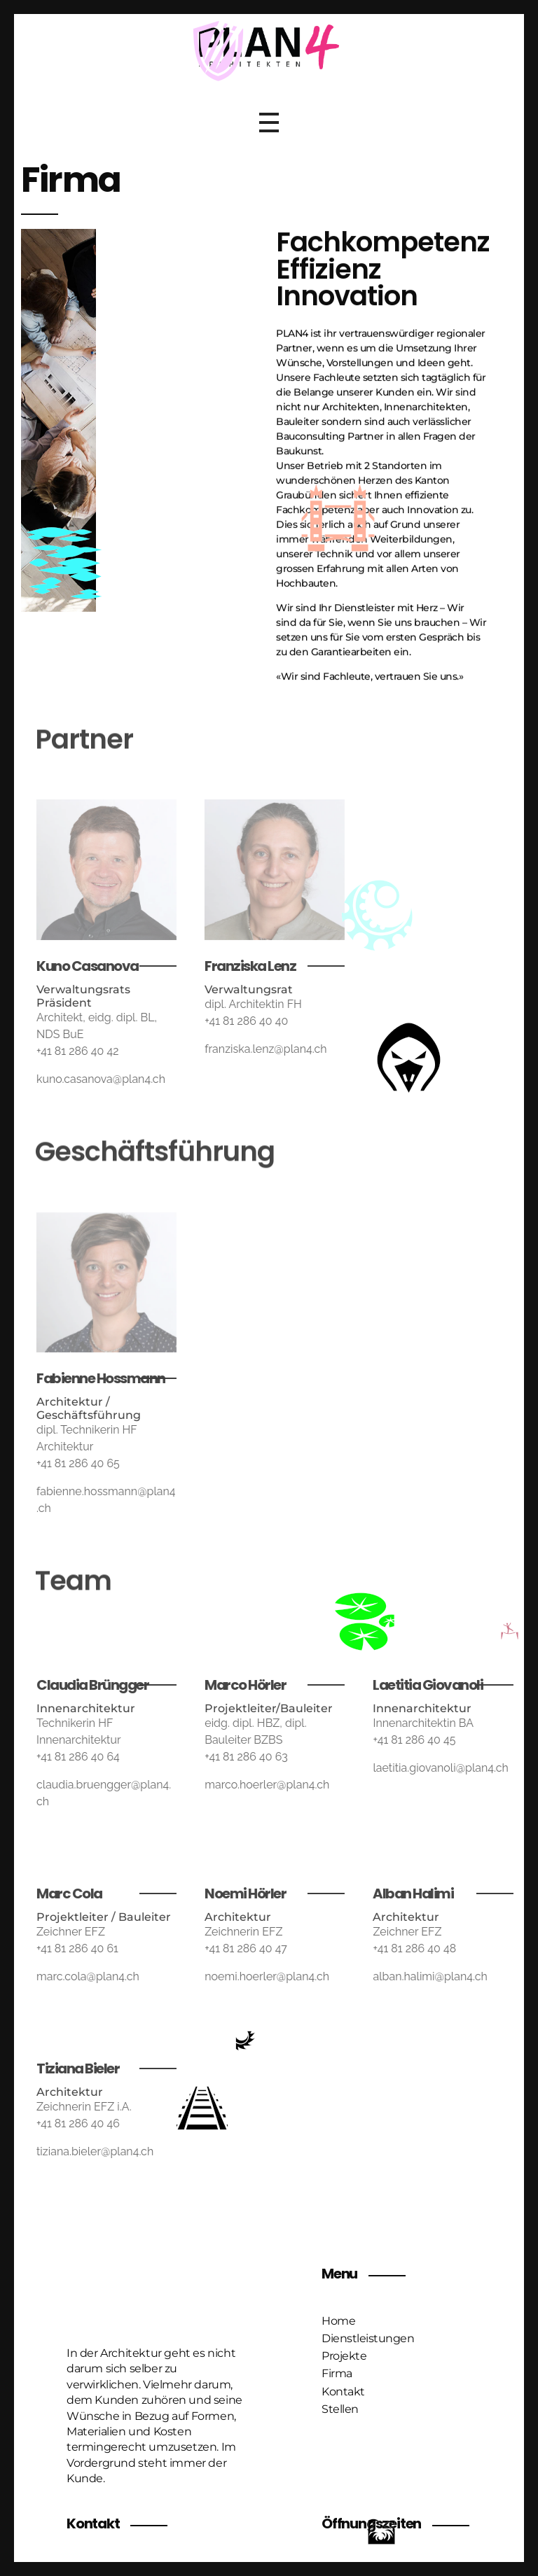 This screenshot has width=538, height=2576. What do you see at coordinates (364, 1622) in the screenshot?
I see `decorative nature or pond-themed game element` at bounding box center [364, 1622].